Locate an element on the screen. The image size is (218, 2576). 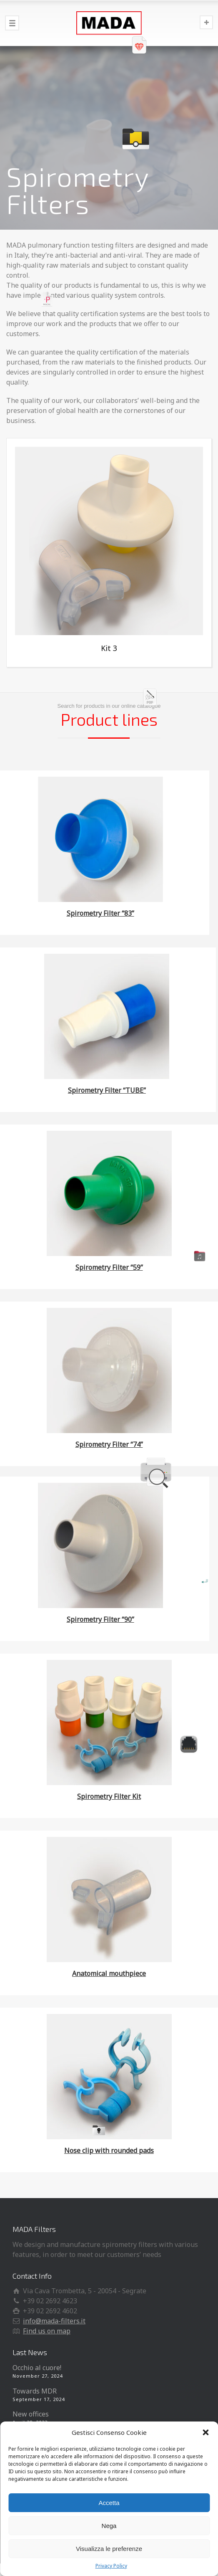
a ruby programming language file is located at coordinates (139, 45).